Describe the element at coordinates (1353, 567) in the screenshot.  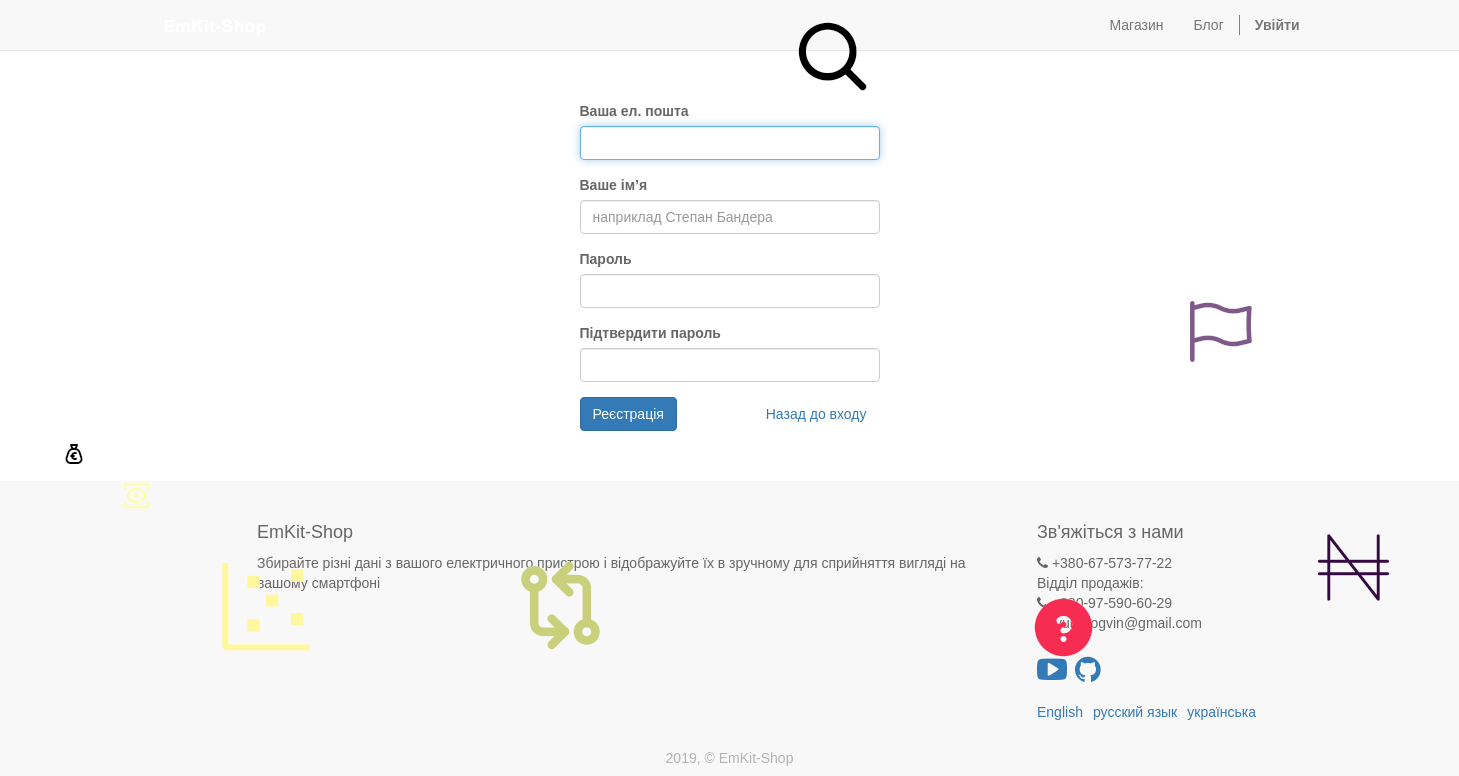
I see `indicates Nigerian naira currency` at that location.